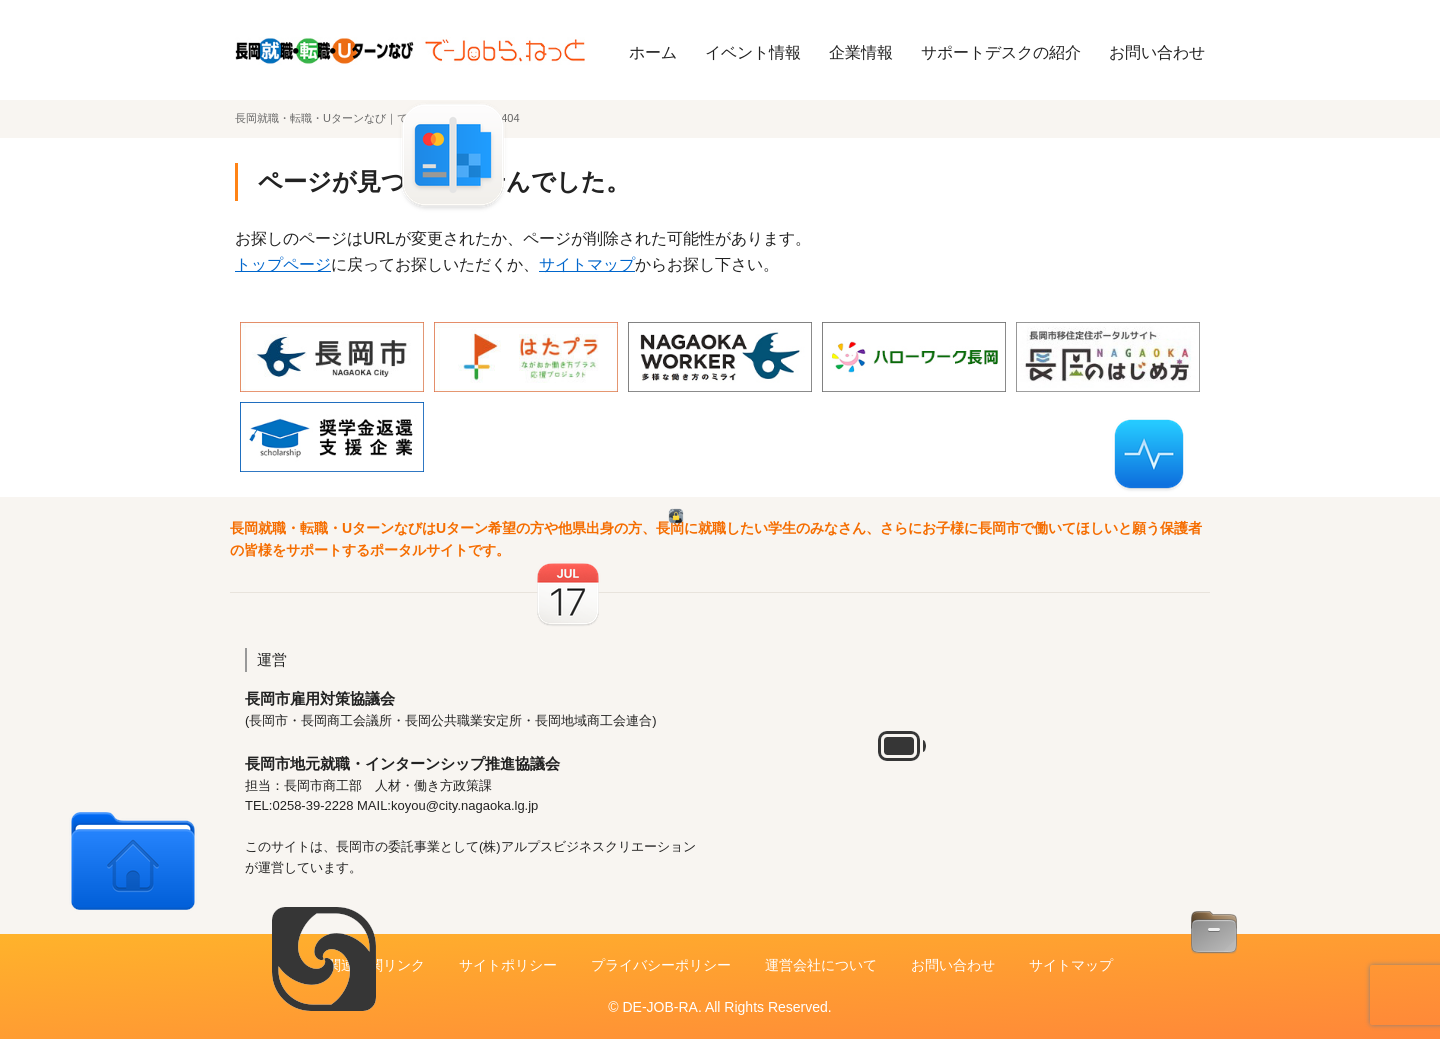 The height and width of the screenshot is (1039, 1440). Describe the element at coordinates (324, 959) in the screenshot. I see `open meld file comparison tool` at that location.